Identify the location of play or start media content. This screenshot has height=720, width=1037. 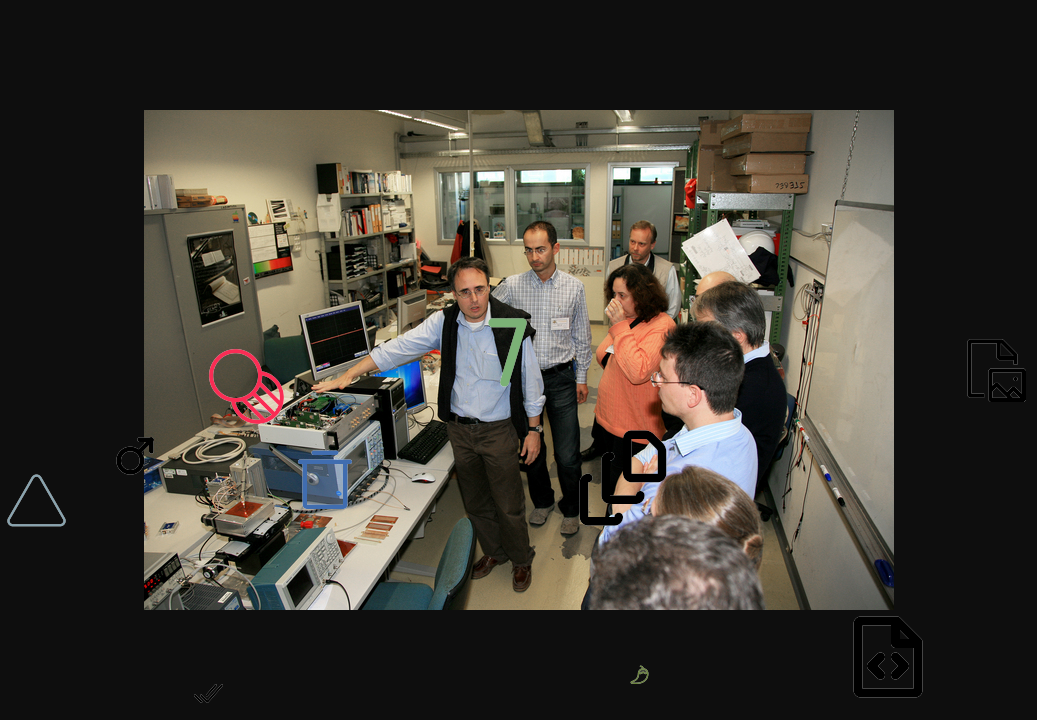
(36, 501).